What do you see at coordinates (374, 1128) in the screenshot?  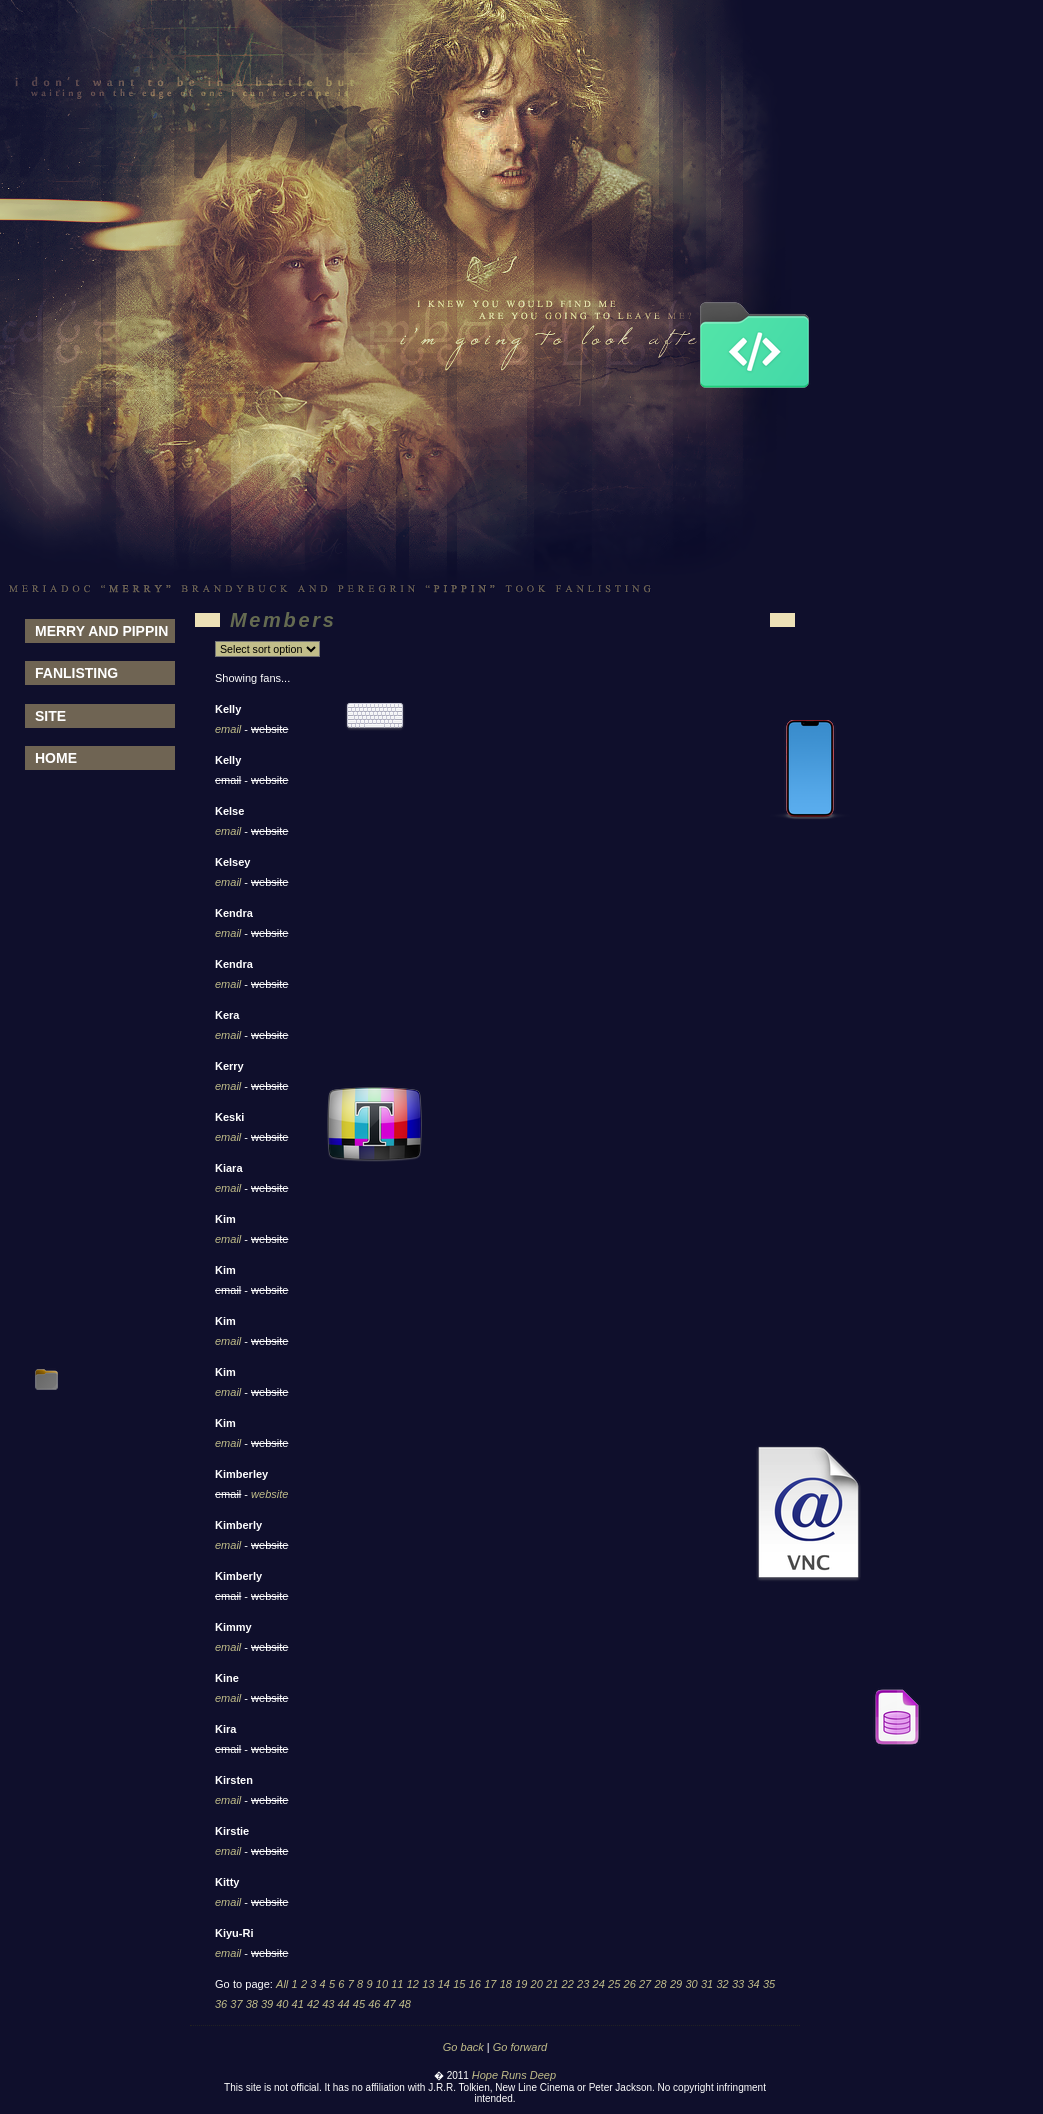 I see `access text and title generator tools` at bounding box center [374, 1128].